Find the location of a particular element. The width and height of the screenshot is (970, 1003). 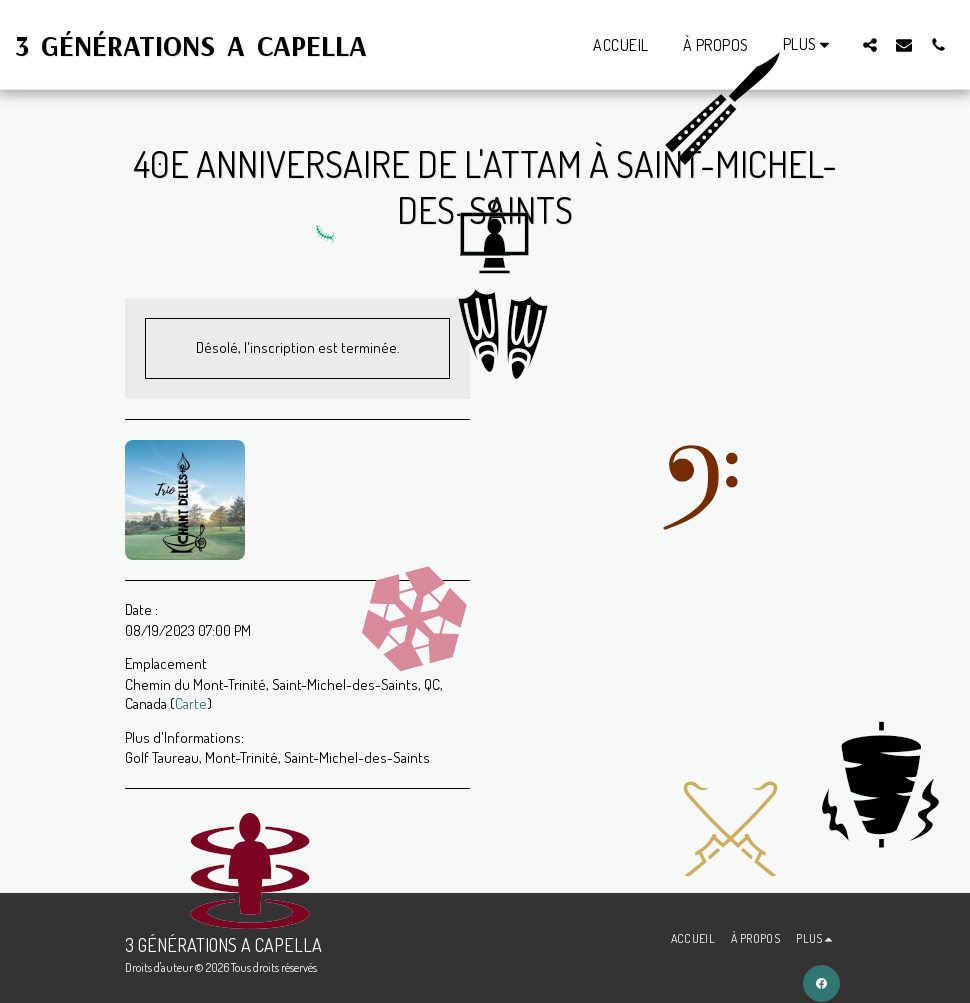

select hook swords as your weapon is located at coordinates (730, 829).